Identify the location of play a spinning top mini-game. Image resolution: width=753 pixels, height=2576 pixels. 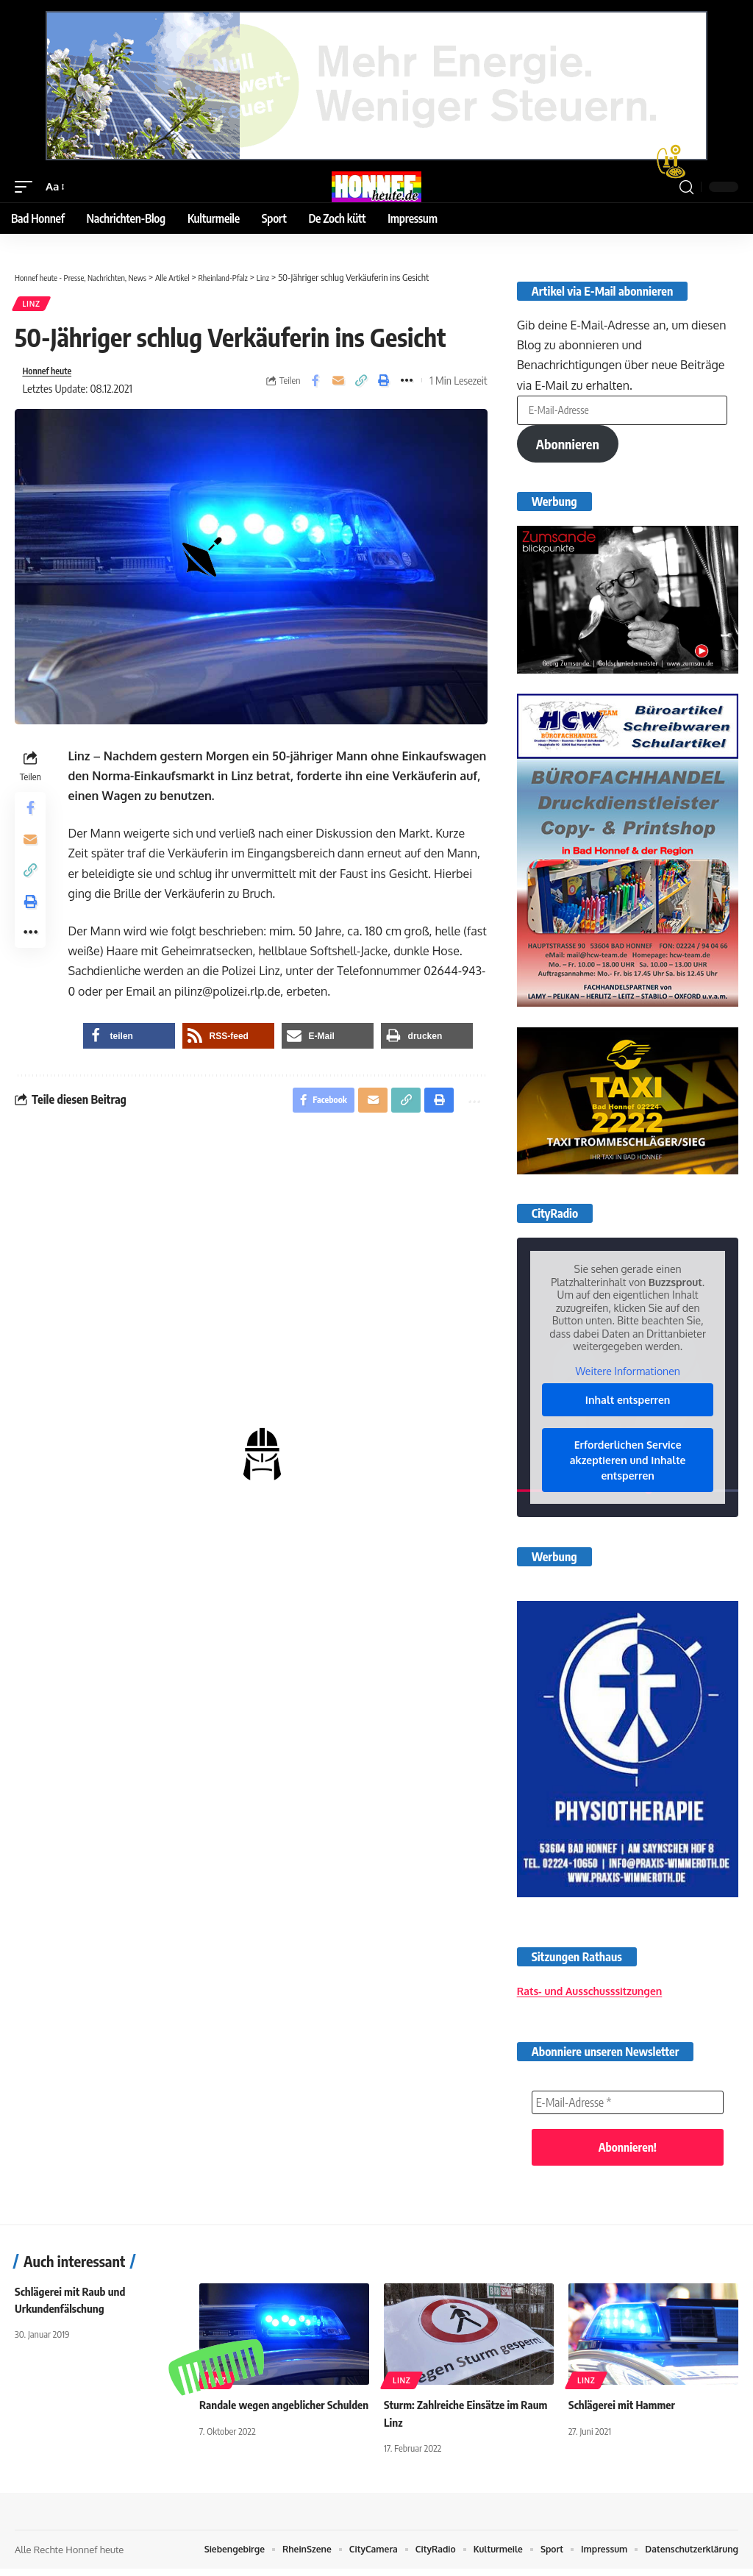
(201, 557).